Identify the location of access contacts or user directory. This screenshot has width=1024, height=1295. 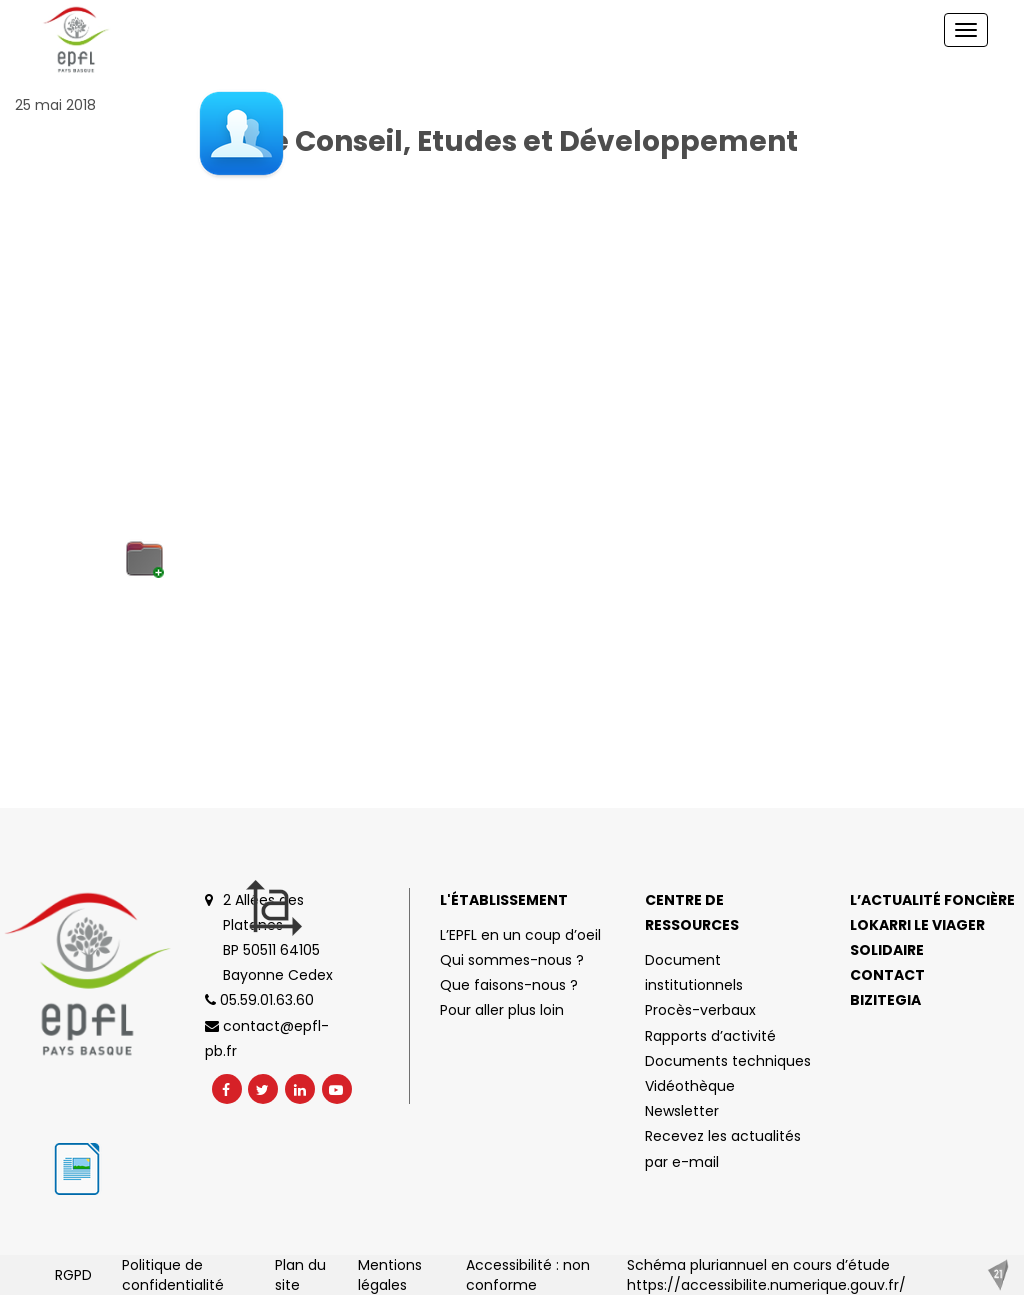
(241, 133).